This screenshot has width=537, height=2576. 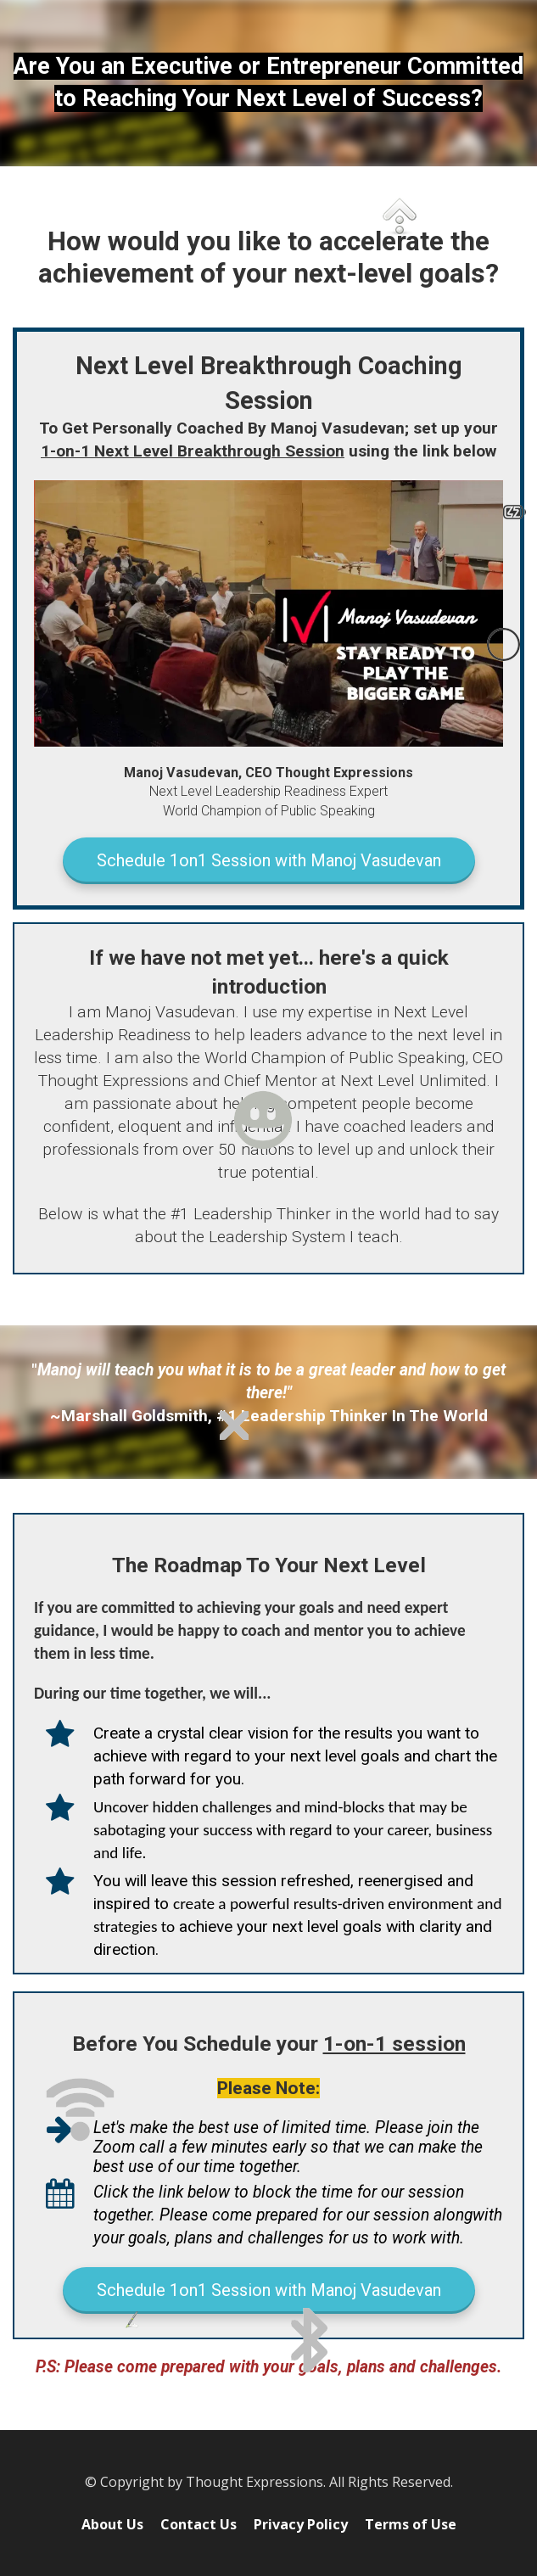 What do you see at coordinates (514, 512) in the screenshot?
I see `indicates device is charging or connected to power` at bounding box center [514, 512].